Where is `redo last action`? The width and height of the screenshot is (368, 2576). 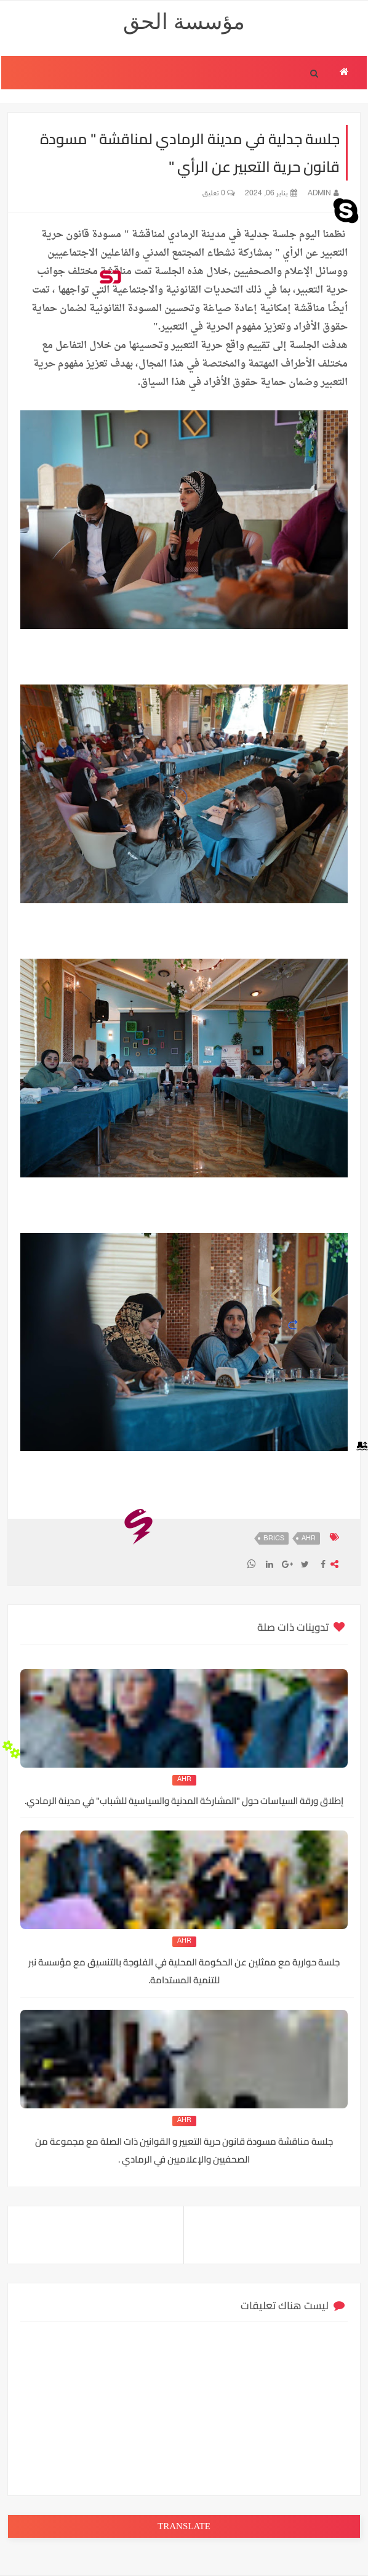 redo last action is located at coordinates (292, 1325).